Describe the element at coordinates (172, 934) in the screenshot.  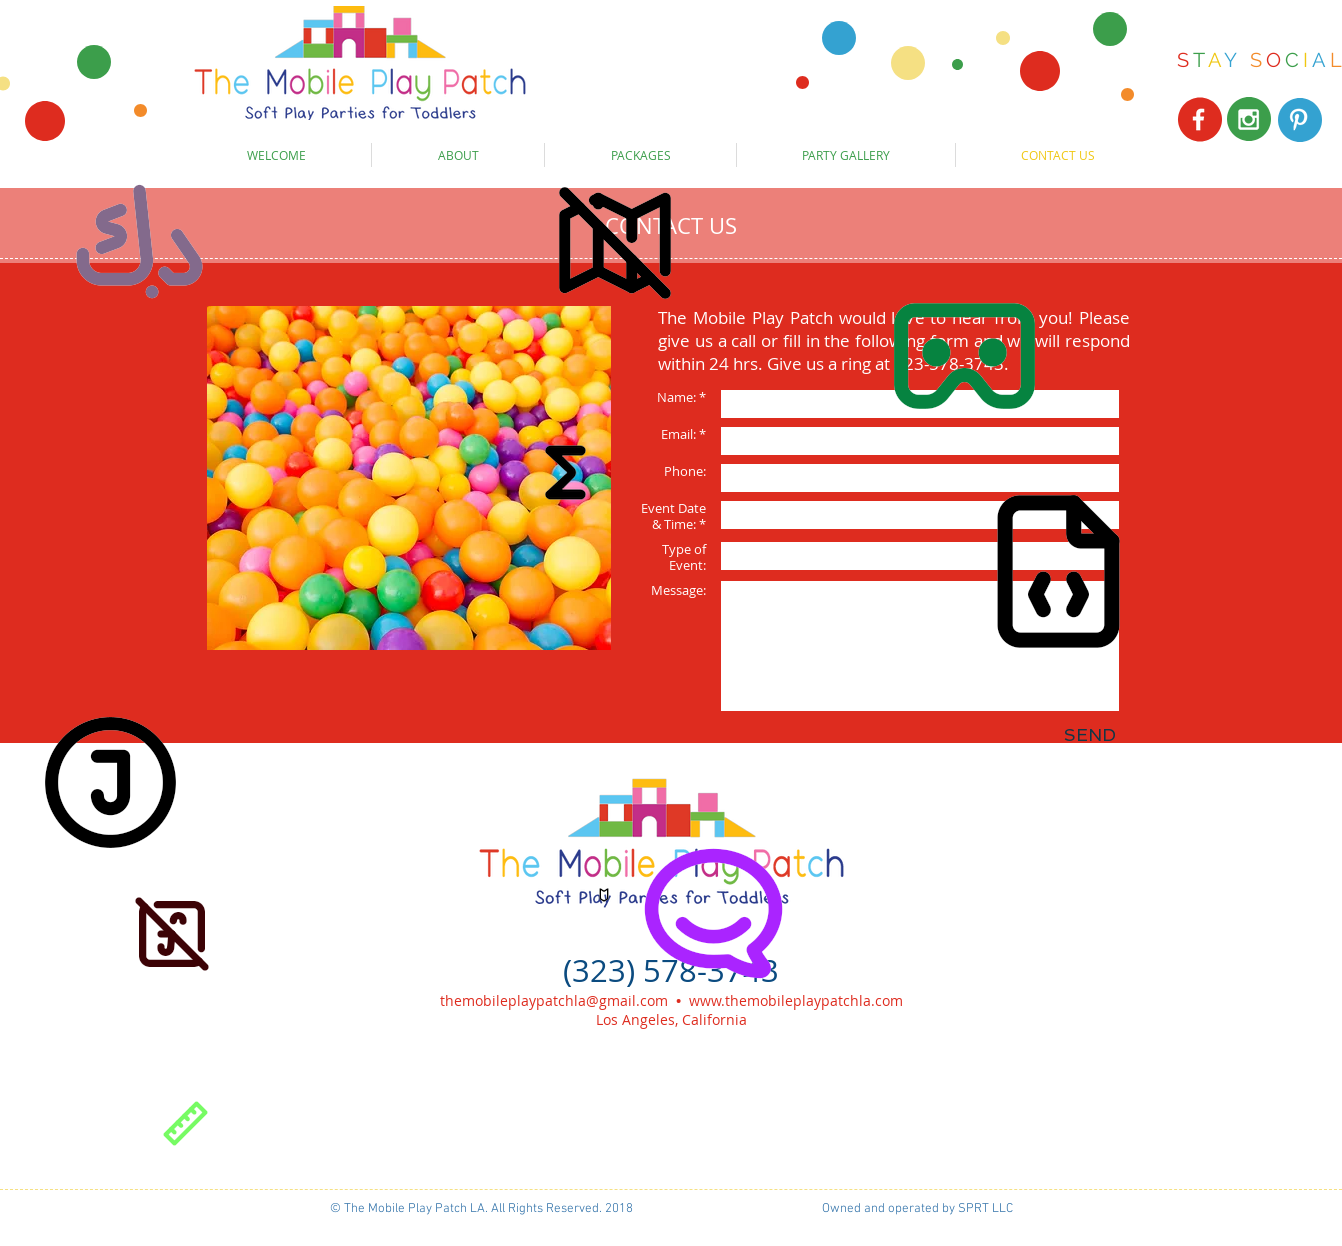
I see `disable function or formula mode` at that location.